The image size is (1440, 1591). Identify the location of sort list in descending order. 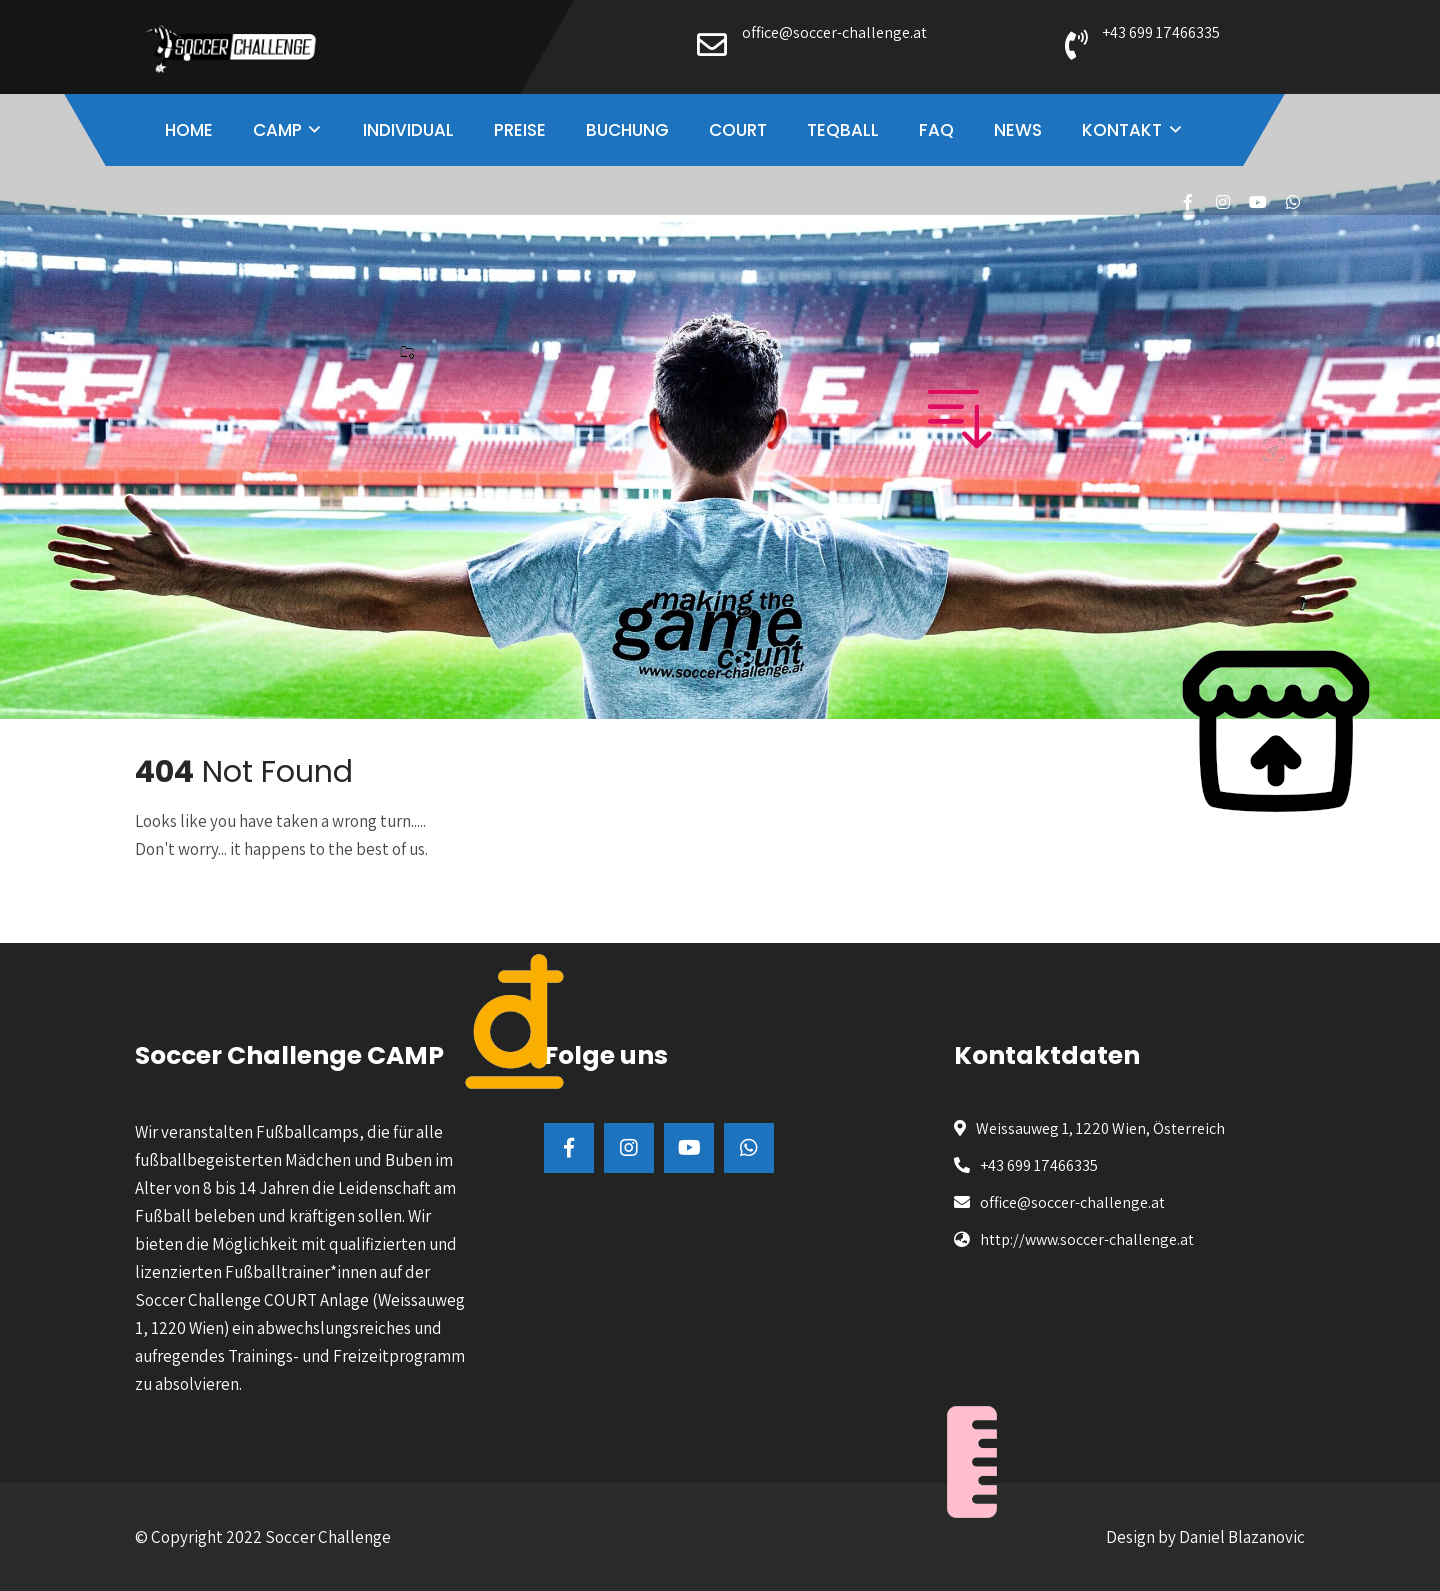
(959, 416).